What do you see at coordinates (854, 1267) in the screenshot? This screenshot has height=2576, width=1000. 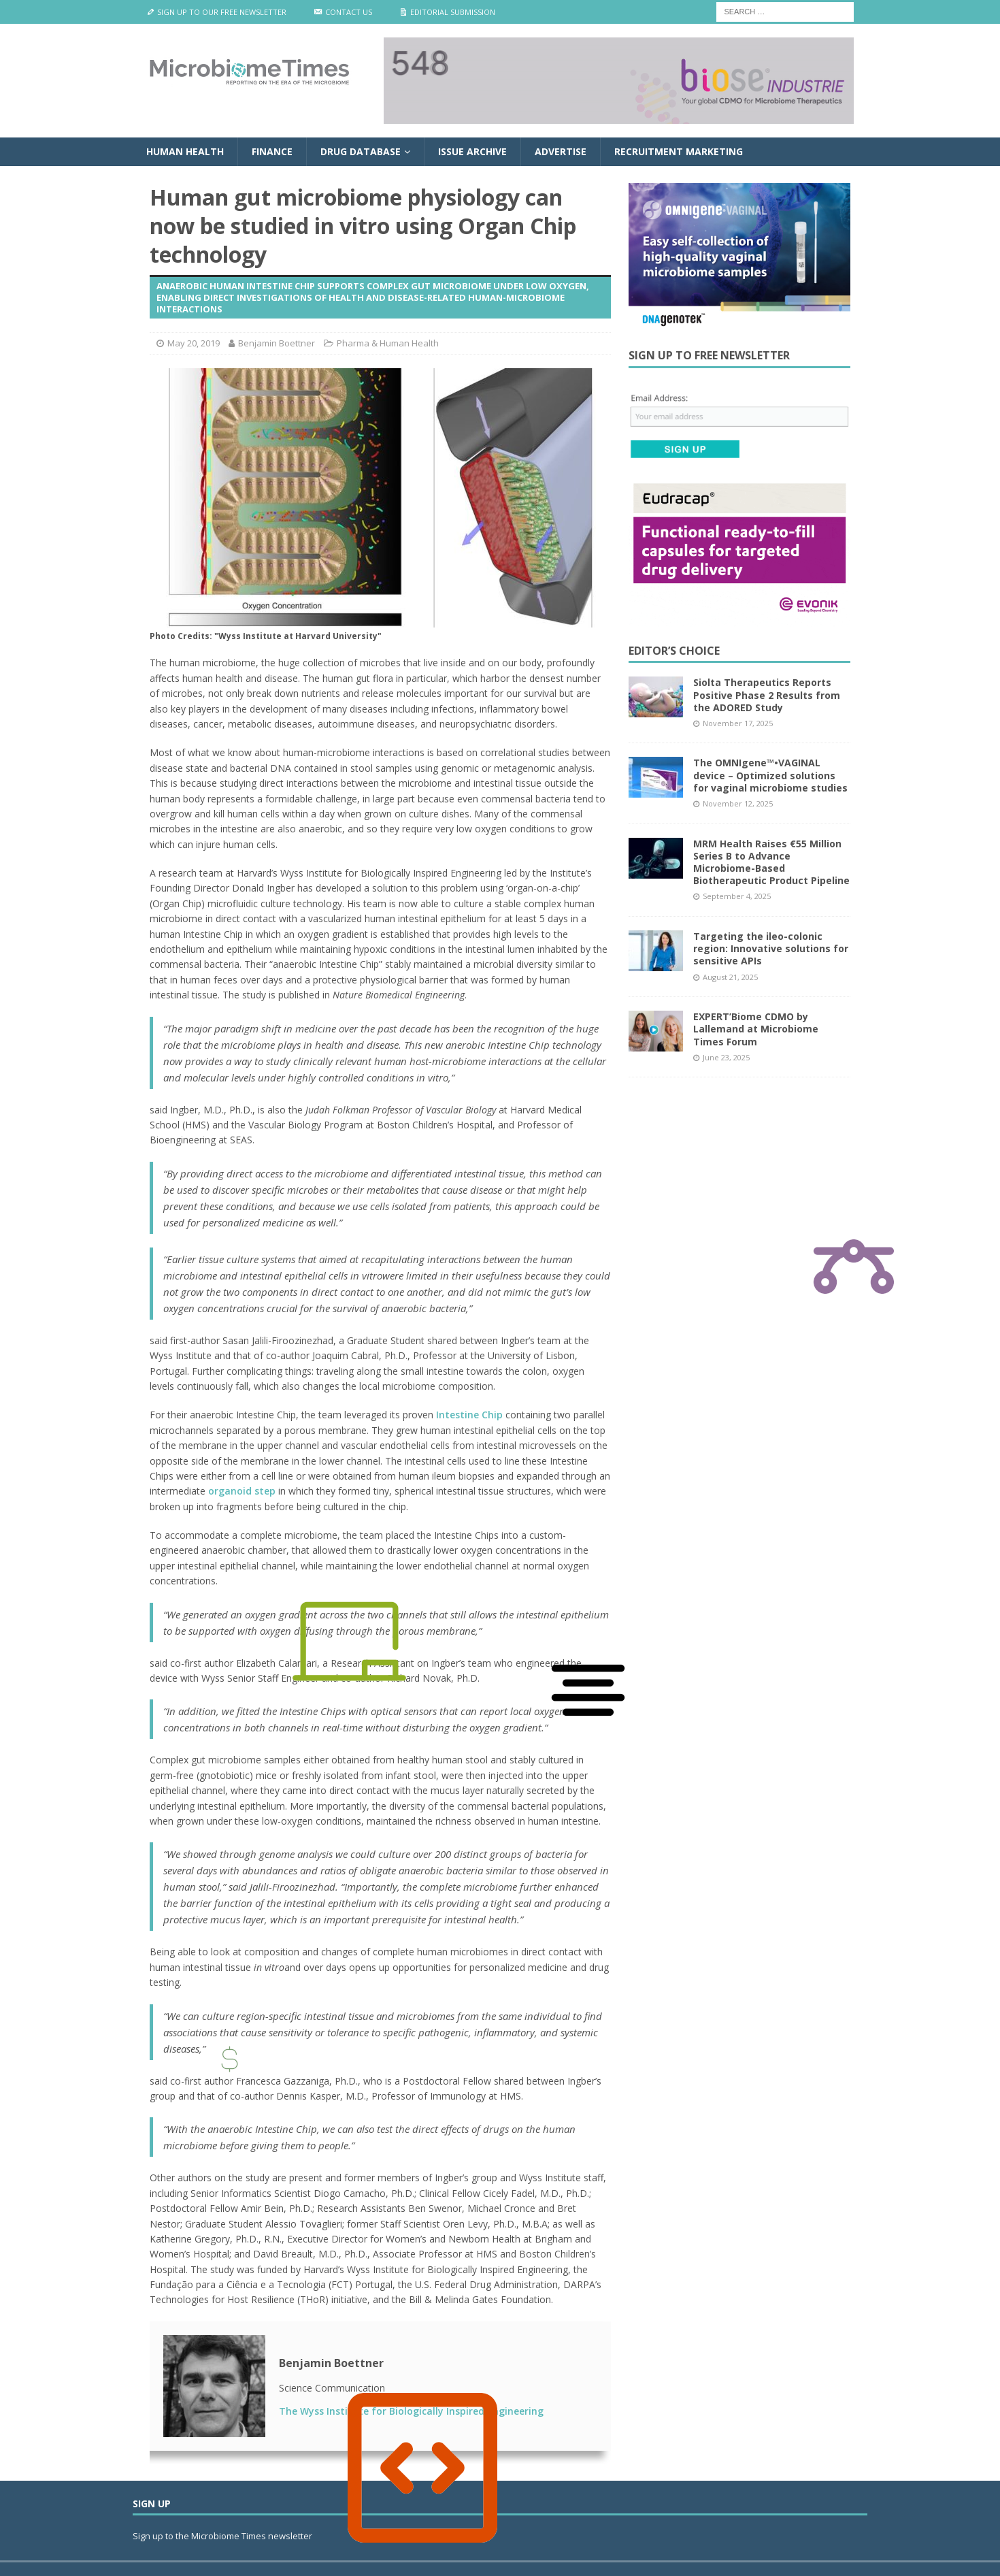 I see `edit vector path or bezier curve` at bounding box center [854, 1267].